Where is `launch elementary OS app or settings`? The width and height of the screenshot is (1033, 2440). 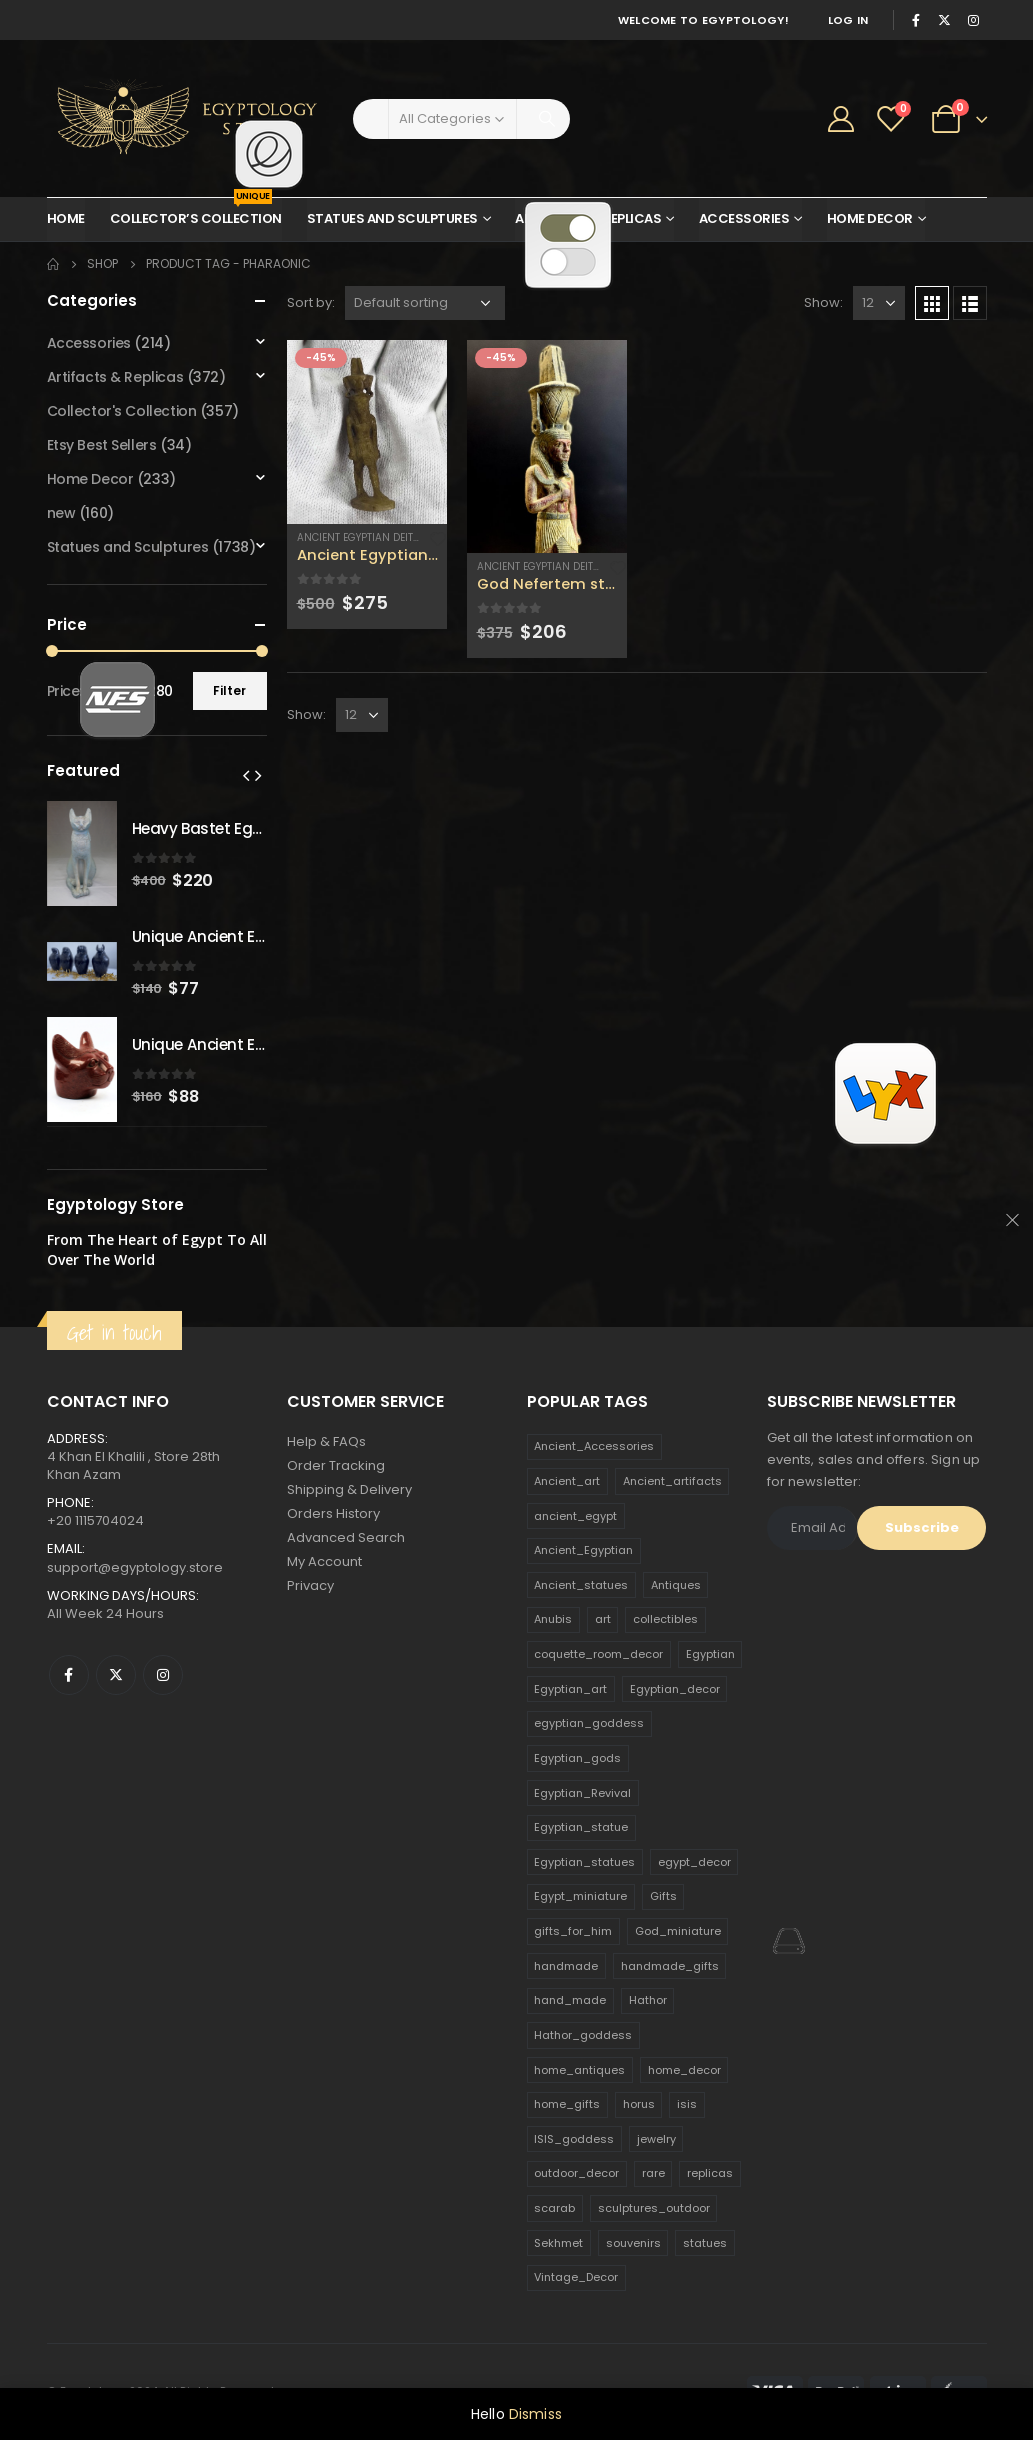 launch elementary OS app or settings is located at coordinates (269, 154).